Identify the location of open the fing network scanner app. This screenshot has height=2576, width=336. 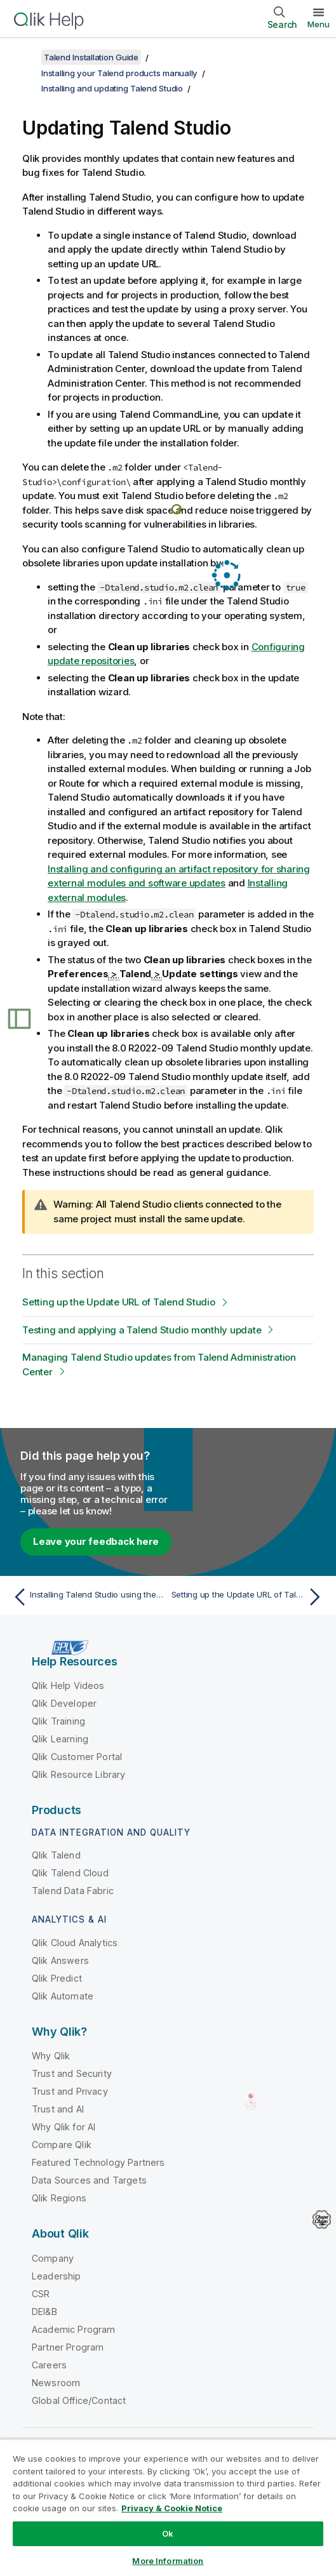
(226, 575).